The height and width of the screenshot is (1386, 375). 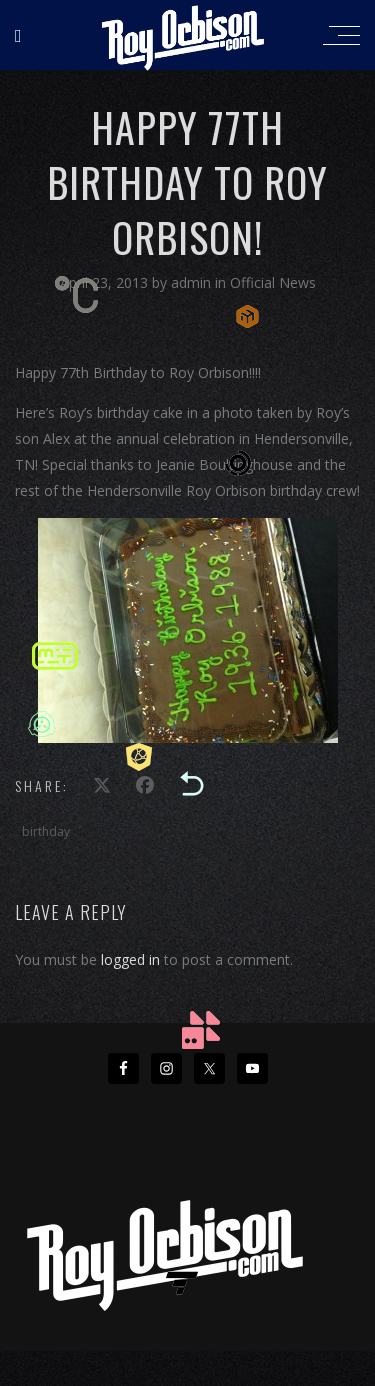 I want to click on open monkeytype typing test website, so click(x=55, y=656).